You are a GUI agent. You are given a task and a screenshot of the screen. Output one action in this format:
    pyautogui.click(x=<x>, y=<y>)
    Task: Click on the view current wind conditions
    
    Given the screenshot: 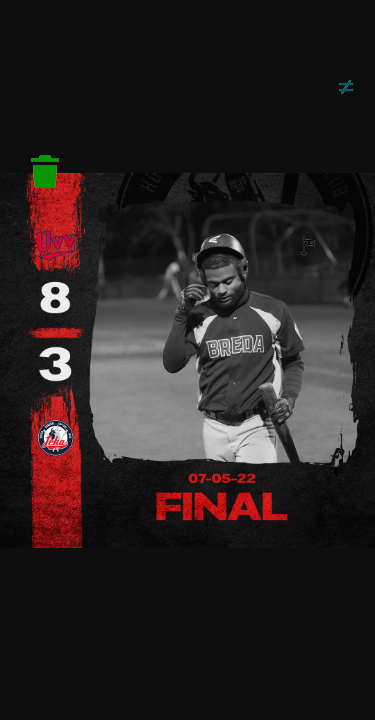 What is the action you would take?
    pyautogui.click(x=309, y=246)
    